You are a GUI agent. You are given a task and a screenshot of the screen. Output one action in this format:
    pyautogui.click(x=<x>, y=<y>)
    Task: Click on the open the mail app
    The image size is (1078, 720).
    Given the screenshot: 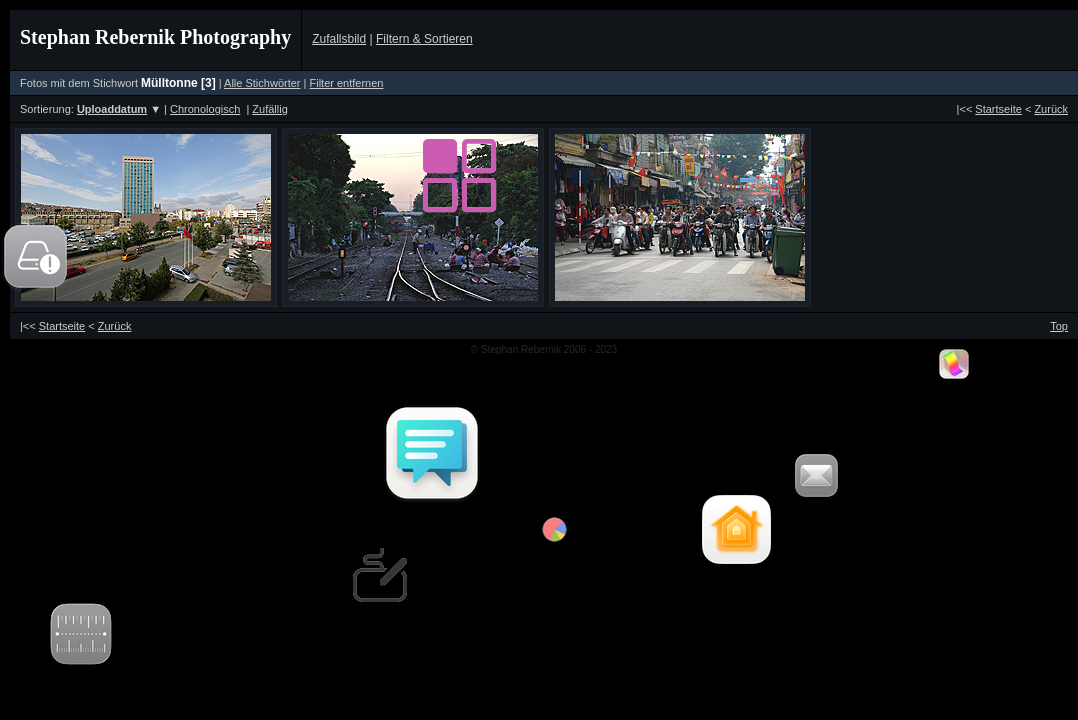 What is the action you would take?
    pyautogui.click(x=816, y=475)
    